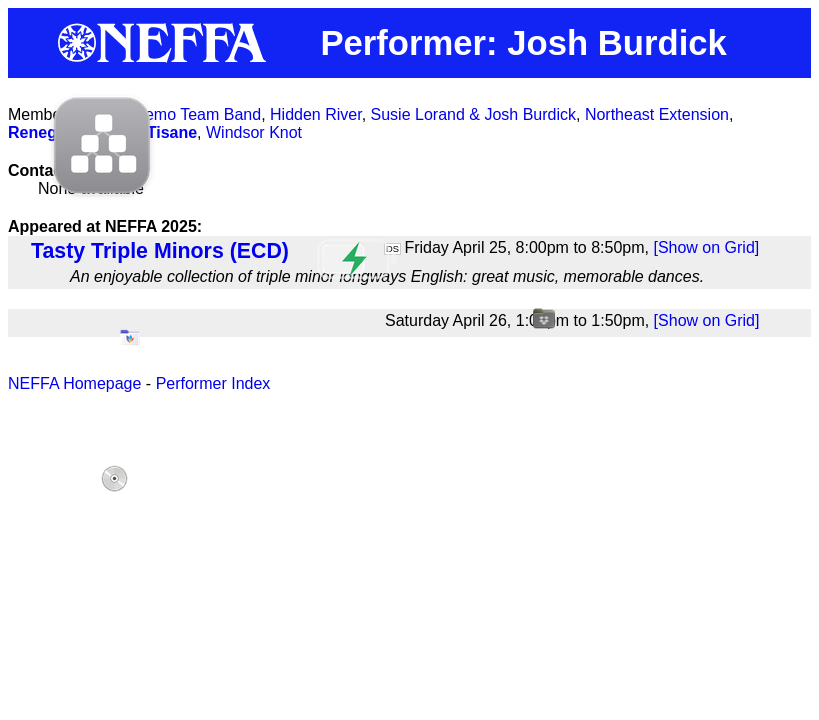 The height and width of the screenshot is (720, 819). Describe the element at coordinates (357, 259) in the screenshot. I see `battery at 60% and currently charging` at that location.